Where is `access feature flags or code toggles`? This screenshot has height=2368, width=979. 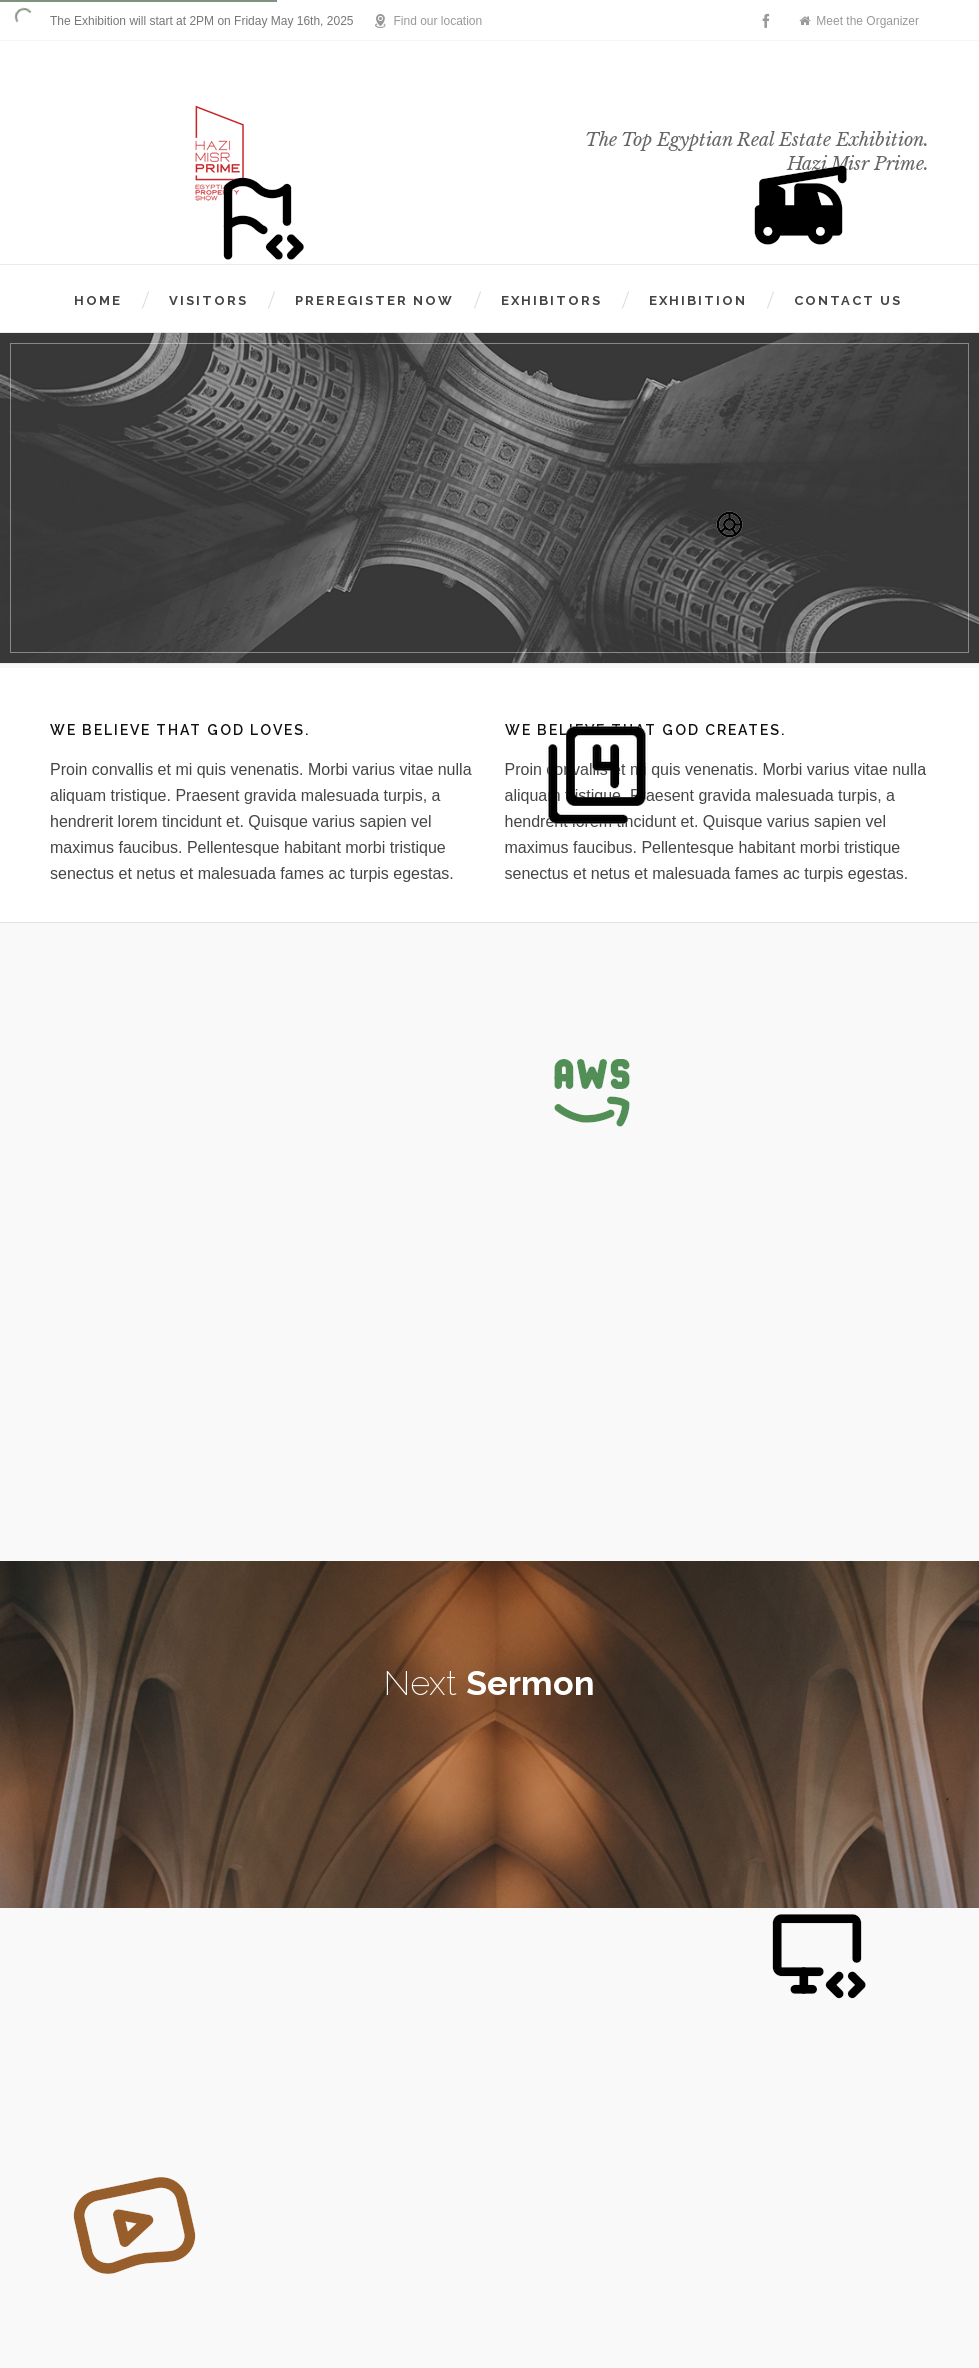 access feature flags or code toggles is located at coordinates (257, 217).